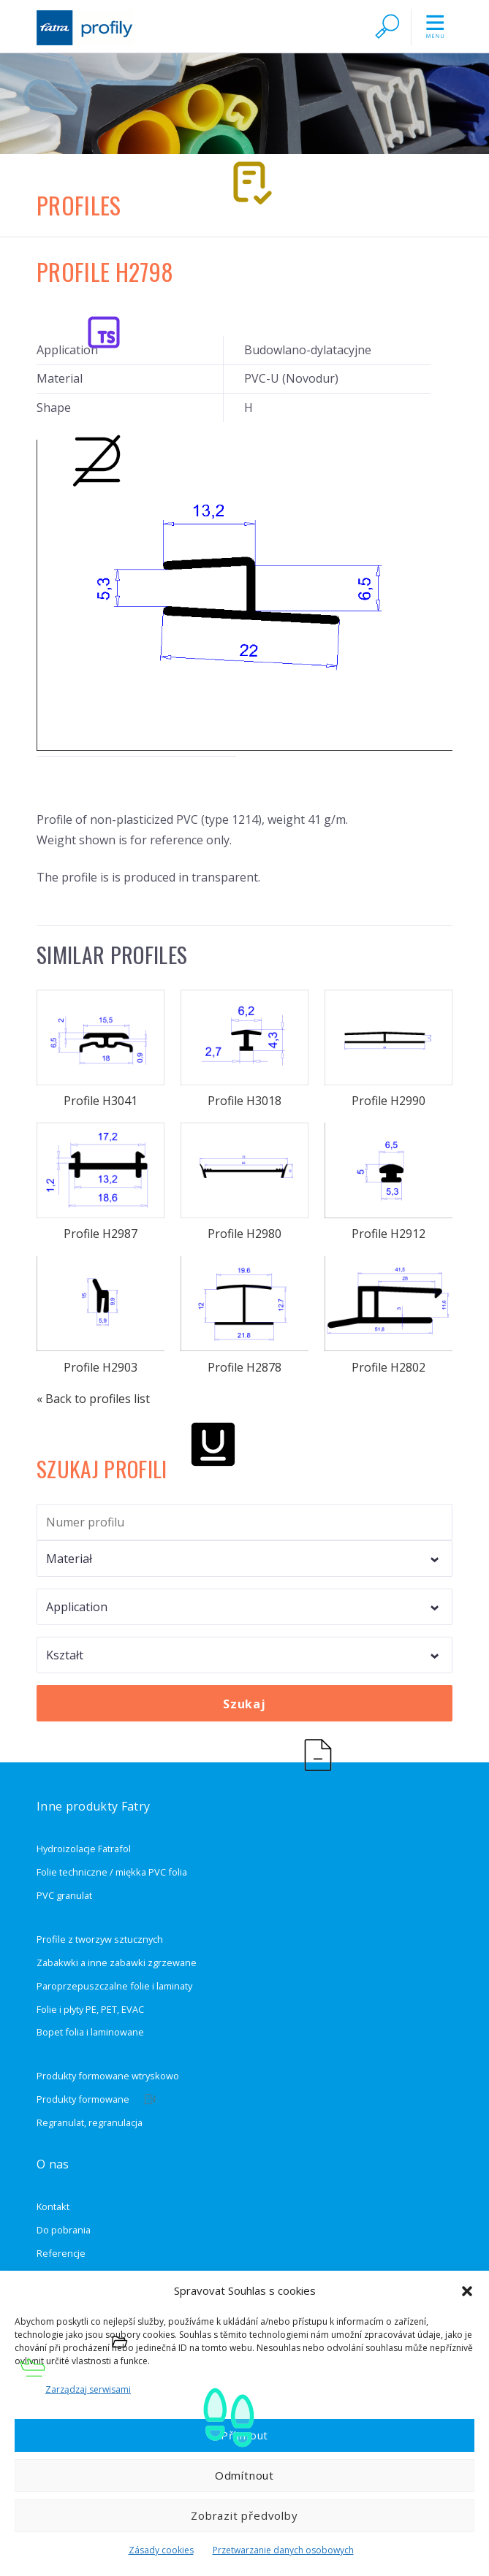 The image size is (489, 2576). Describe the element at coordinates (229, 2418) in the screenshot. I see `track your steps or walking activity` at that location.